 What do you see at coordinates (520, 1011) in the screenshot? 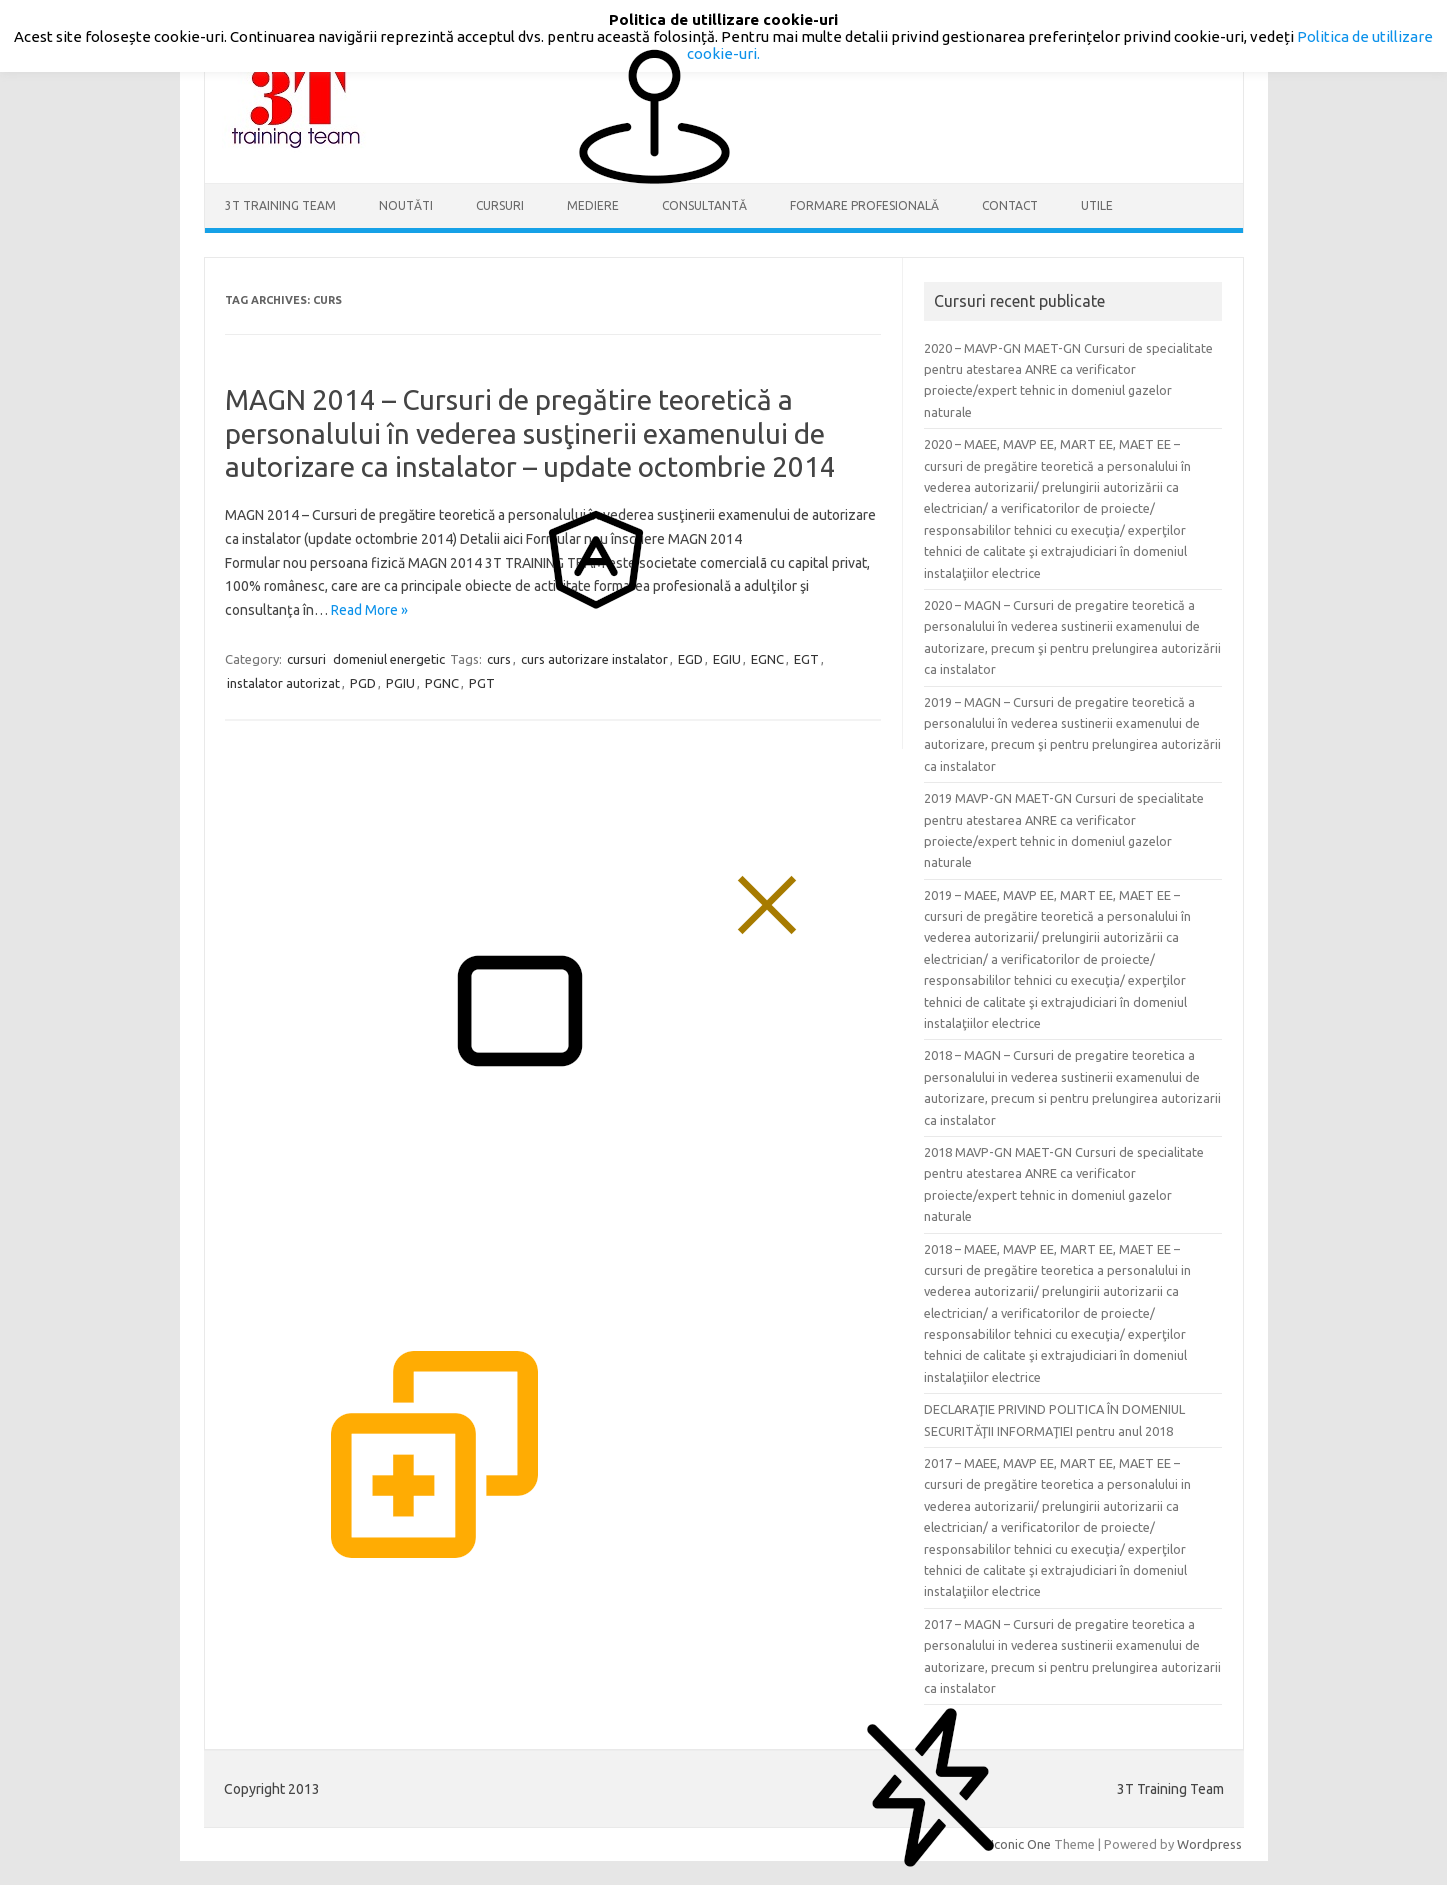
I see `crop image to 5:4 aspect ratio` at bounding box center [520, 1011].